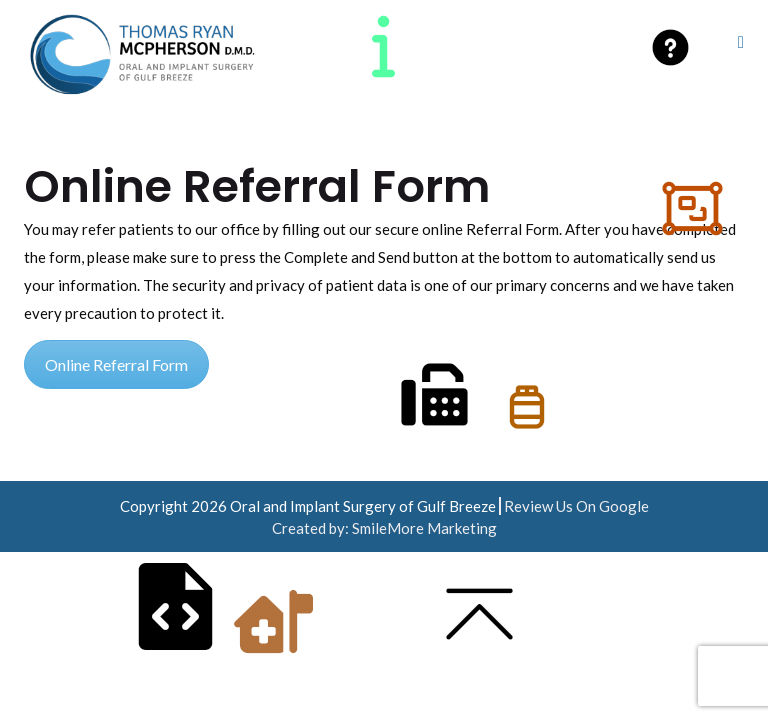  What do you see at coordinates (527, 407) in the screenshot?
I see `view or manage stored items` at bounding box center [527, 407].